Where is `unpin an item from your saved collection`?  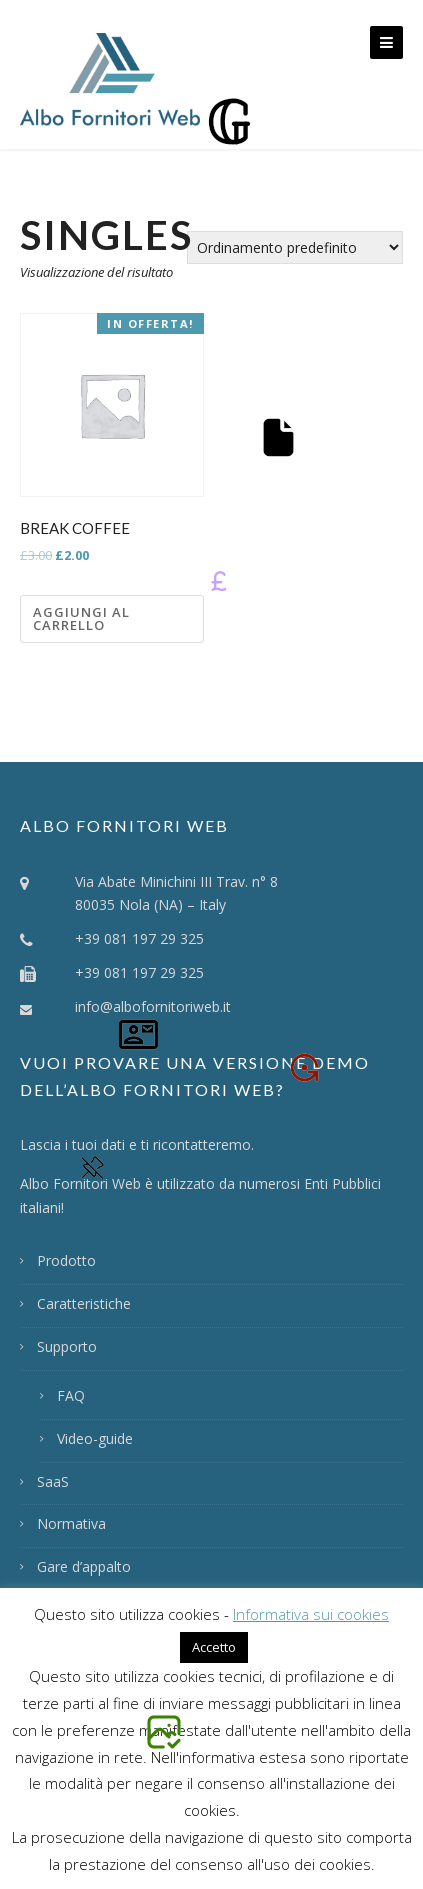 unpin an item from your saved collection is located at coordinates (92, 1168).